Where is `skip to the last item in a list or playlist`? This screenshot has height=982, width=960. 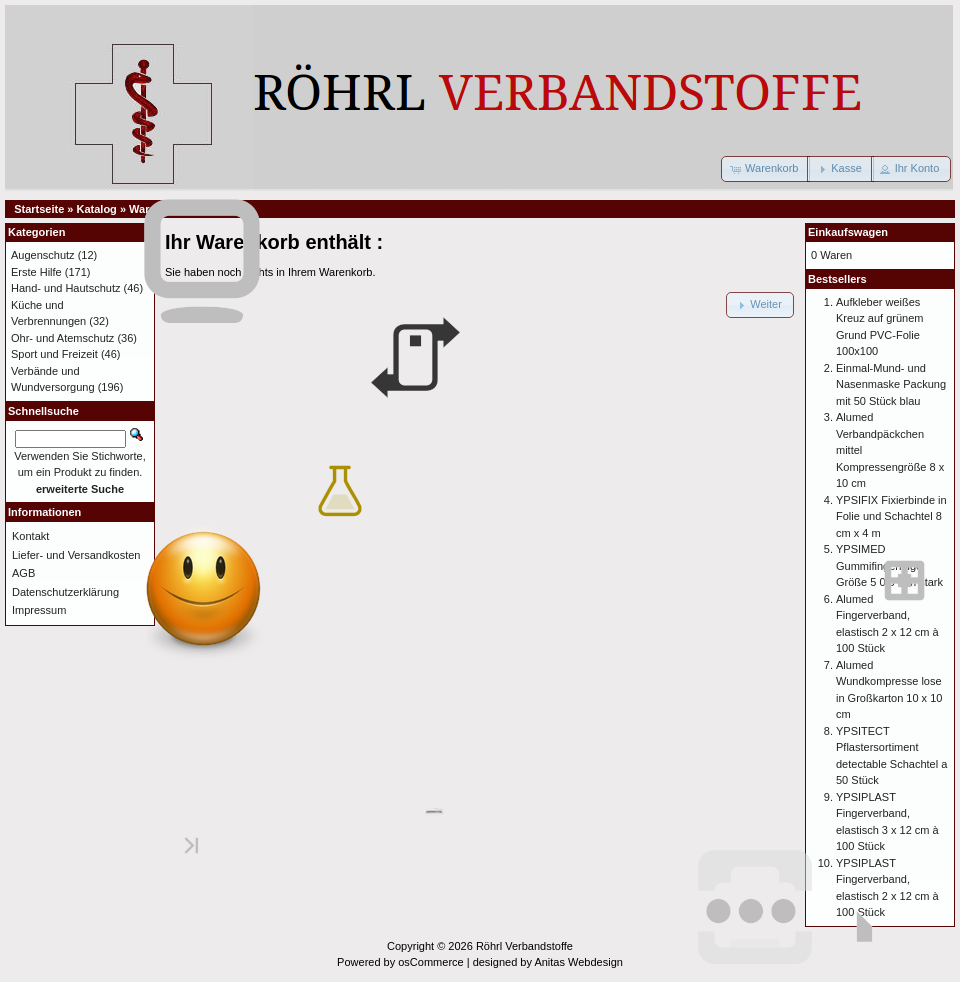 skip to the last item in a list or playlist is located at coordinates (191, 845).